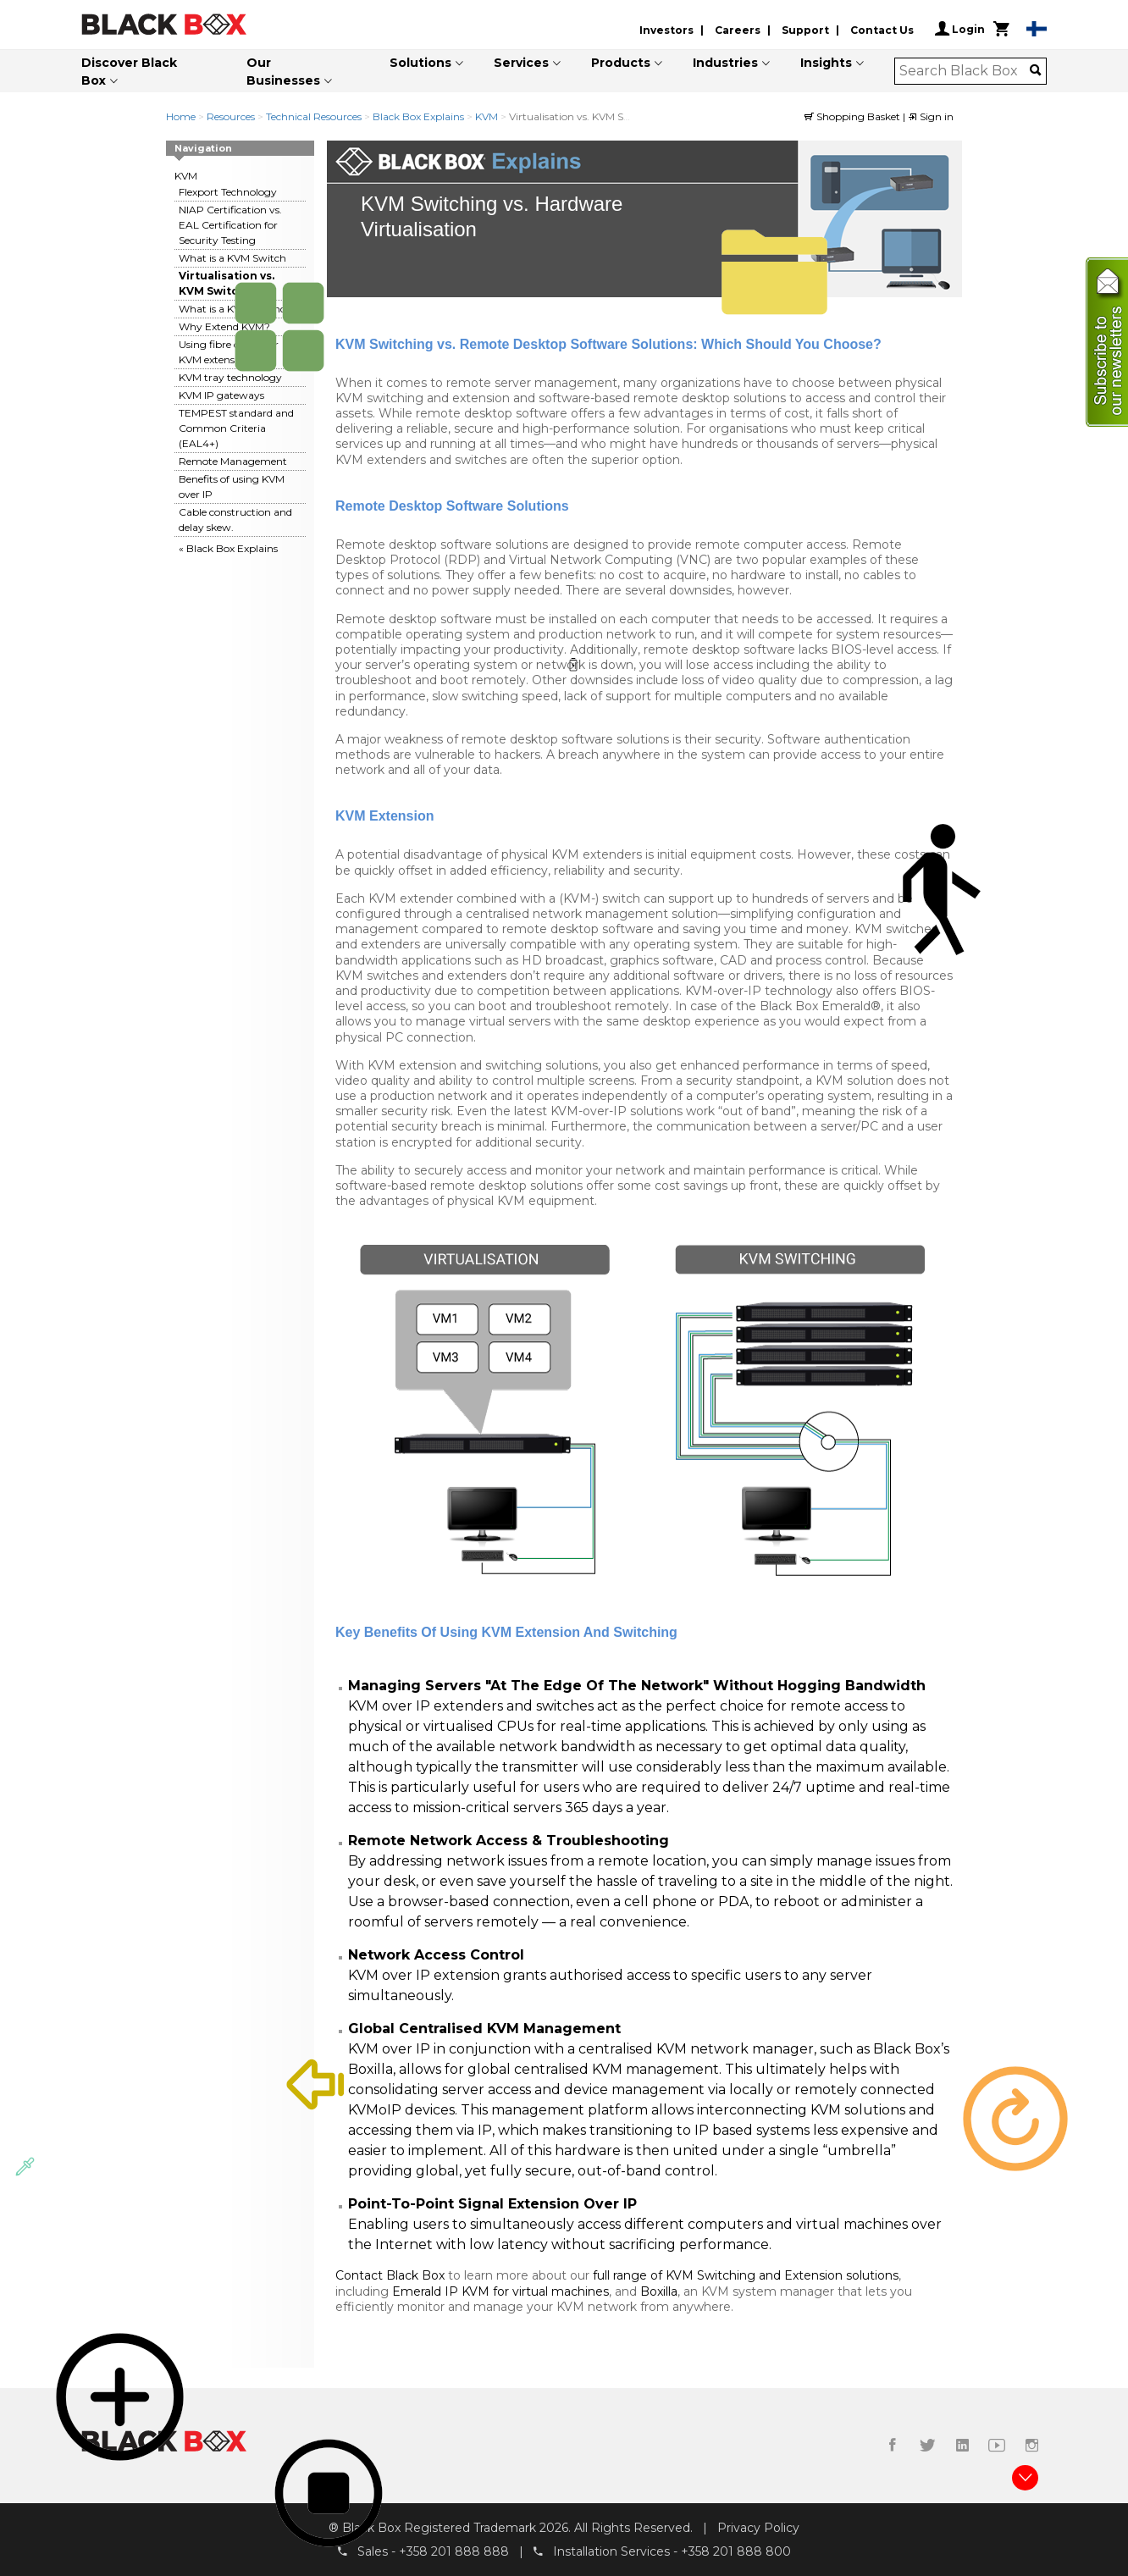 The height and width of the screenshot is (2576, 1128). What do you see at coordinates (314, 2084) in the screenshot?
I see `go back to the previous screen` at bounding box center [314, 2084].